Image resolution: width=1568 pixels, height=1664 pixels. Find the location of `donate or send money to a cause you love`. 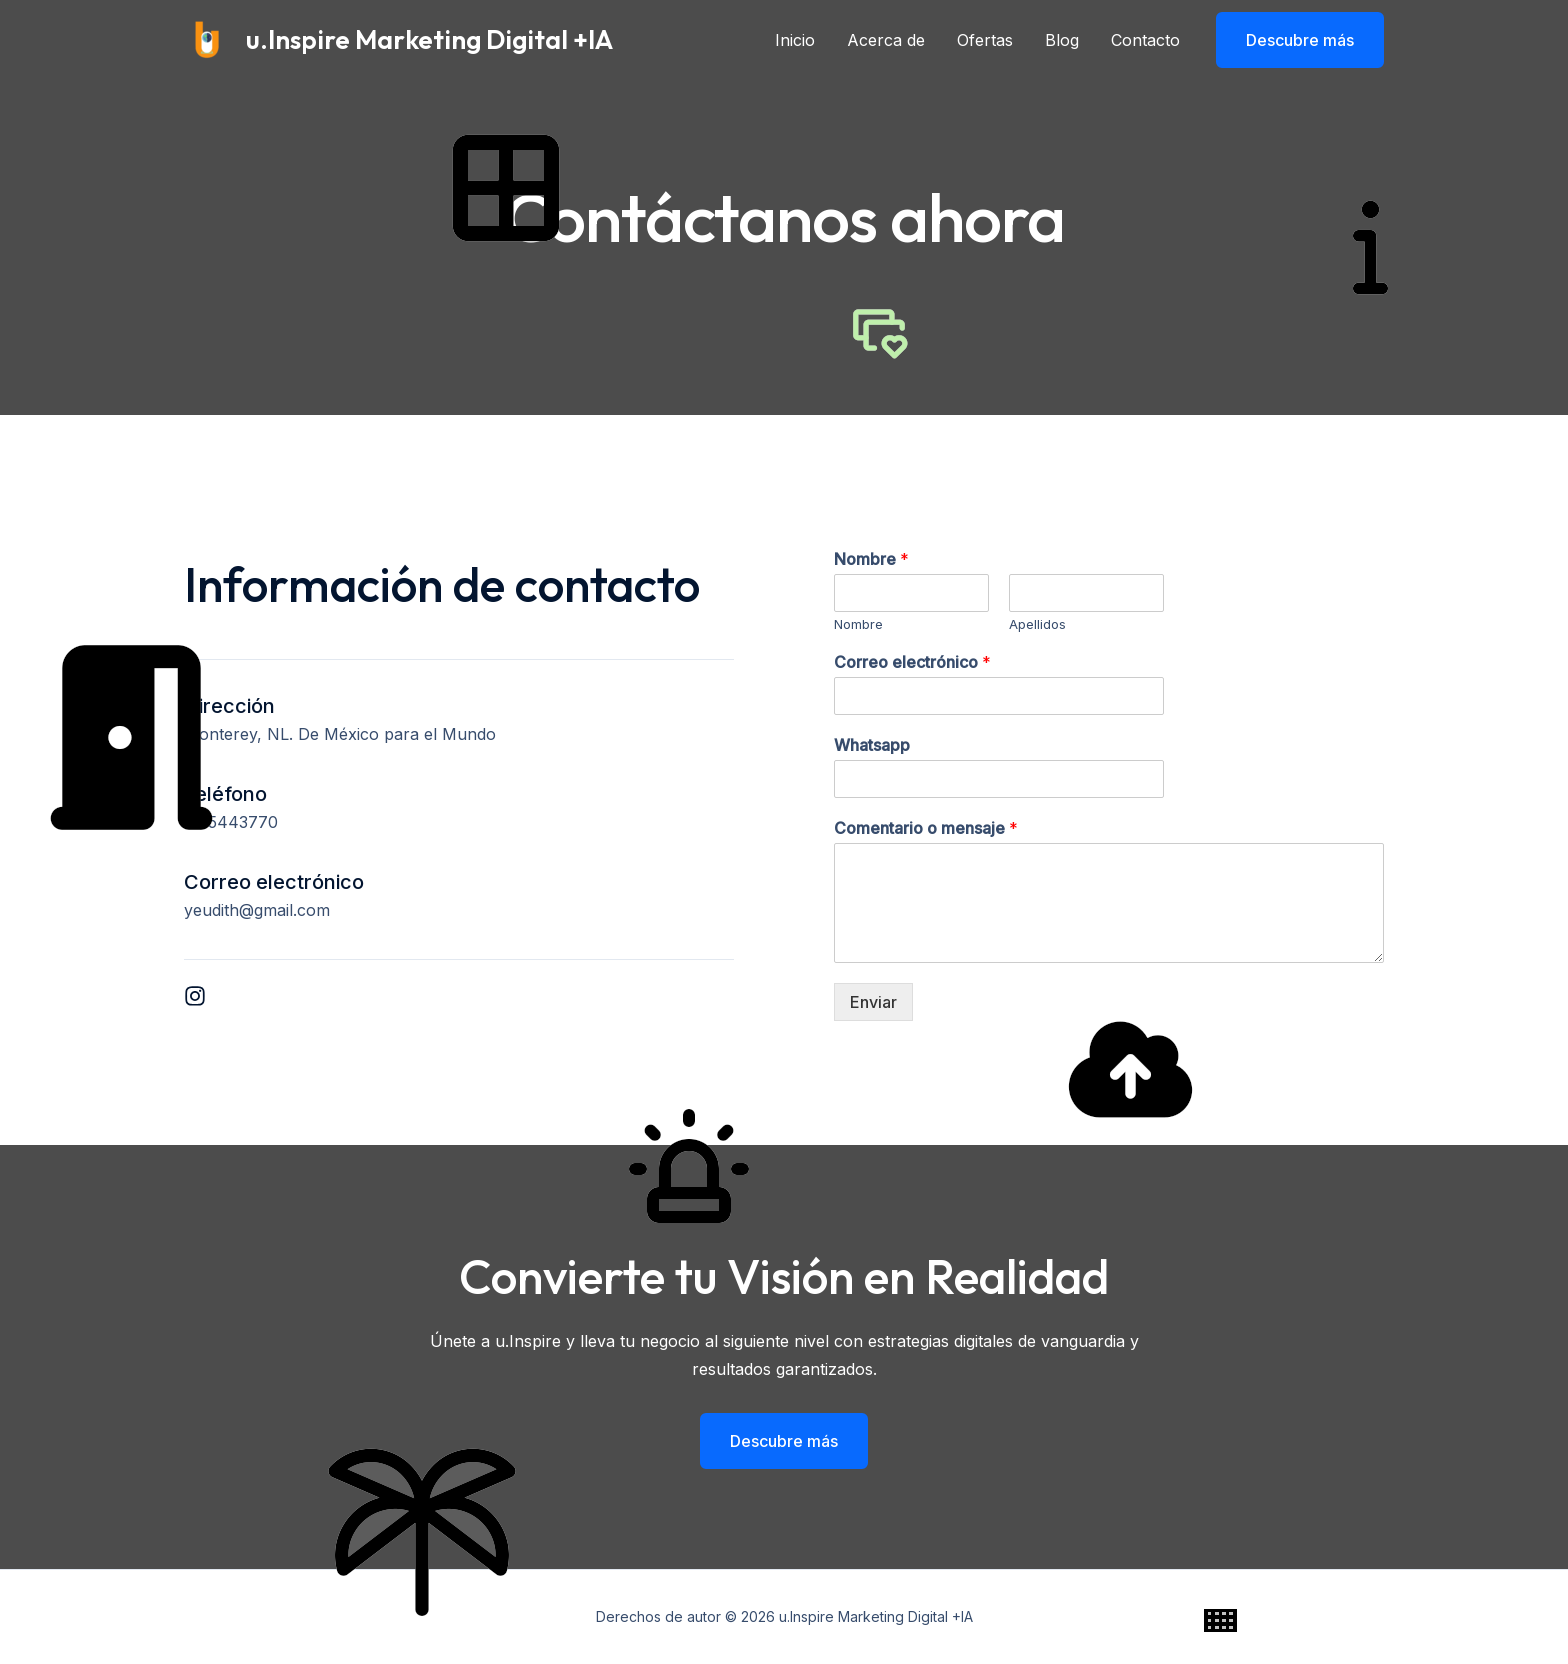

donate or send money to a cause you love is located at coordinates (879, 330).